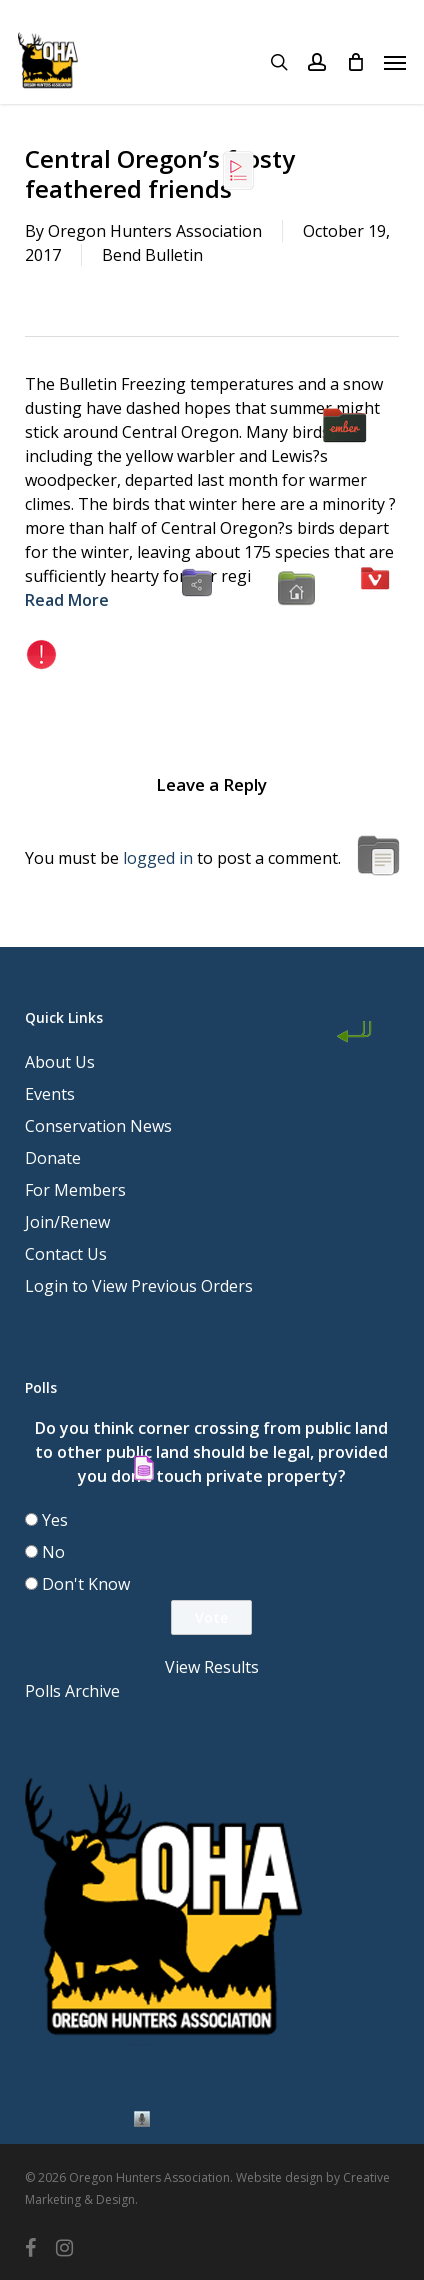 The width and height of the screenshot is (424, 2280). I want to click on libreoffice base database template file, so click(144, 1468).